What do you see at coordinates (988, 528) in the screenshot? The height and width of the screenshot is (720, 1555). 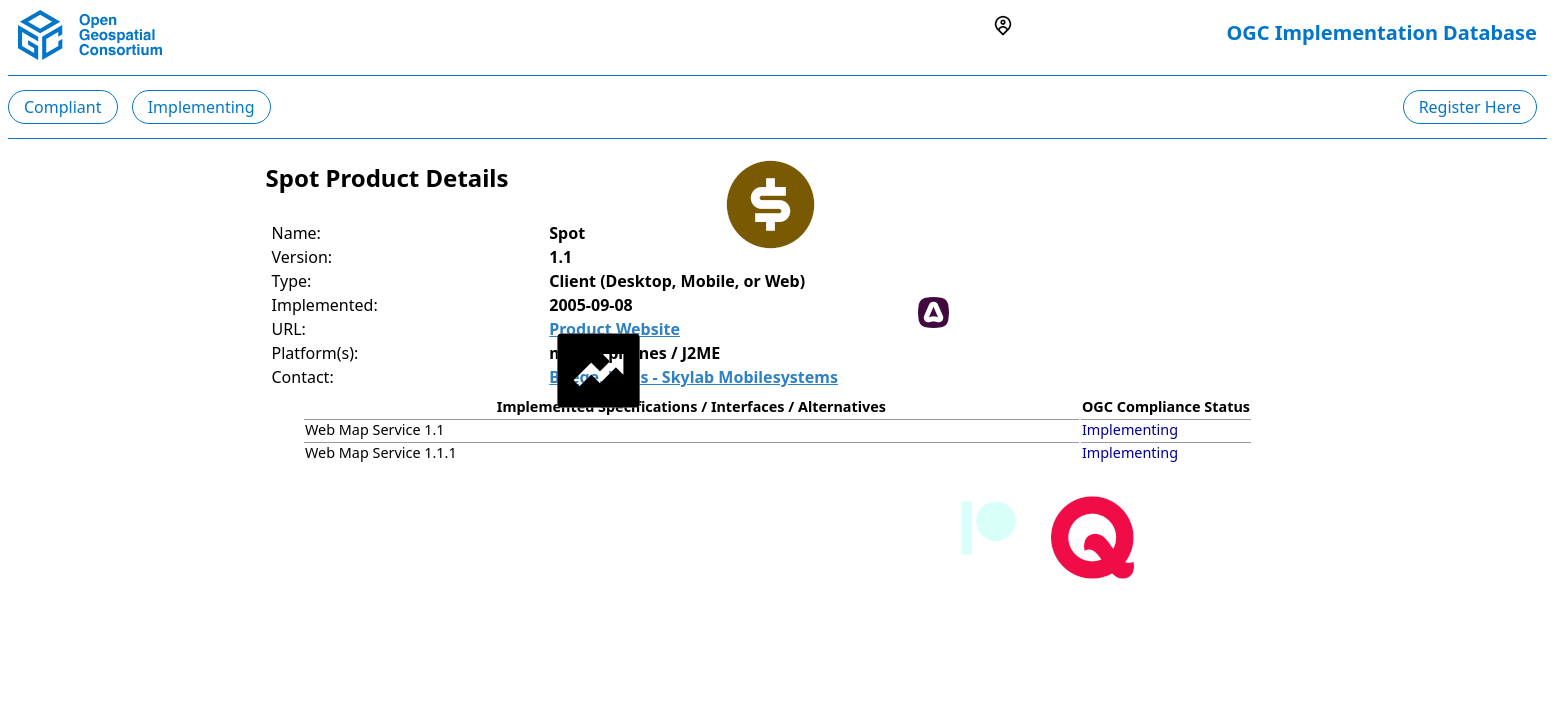 I see `link to patreon profile or page` at bounding box center [988, 528].